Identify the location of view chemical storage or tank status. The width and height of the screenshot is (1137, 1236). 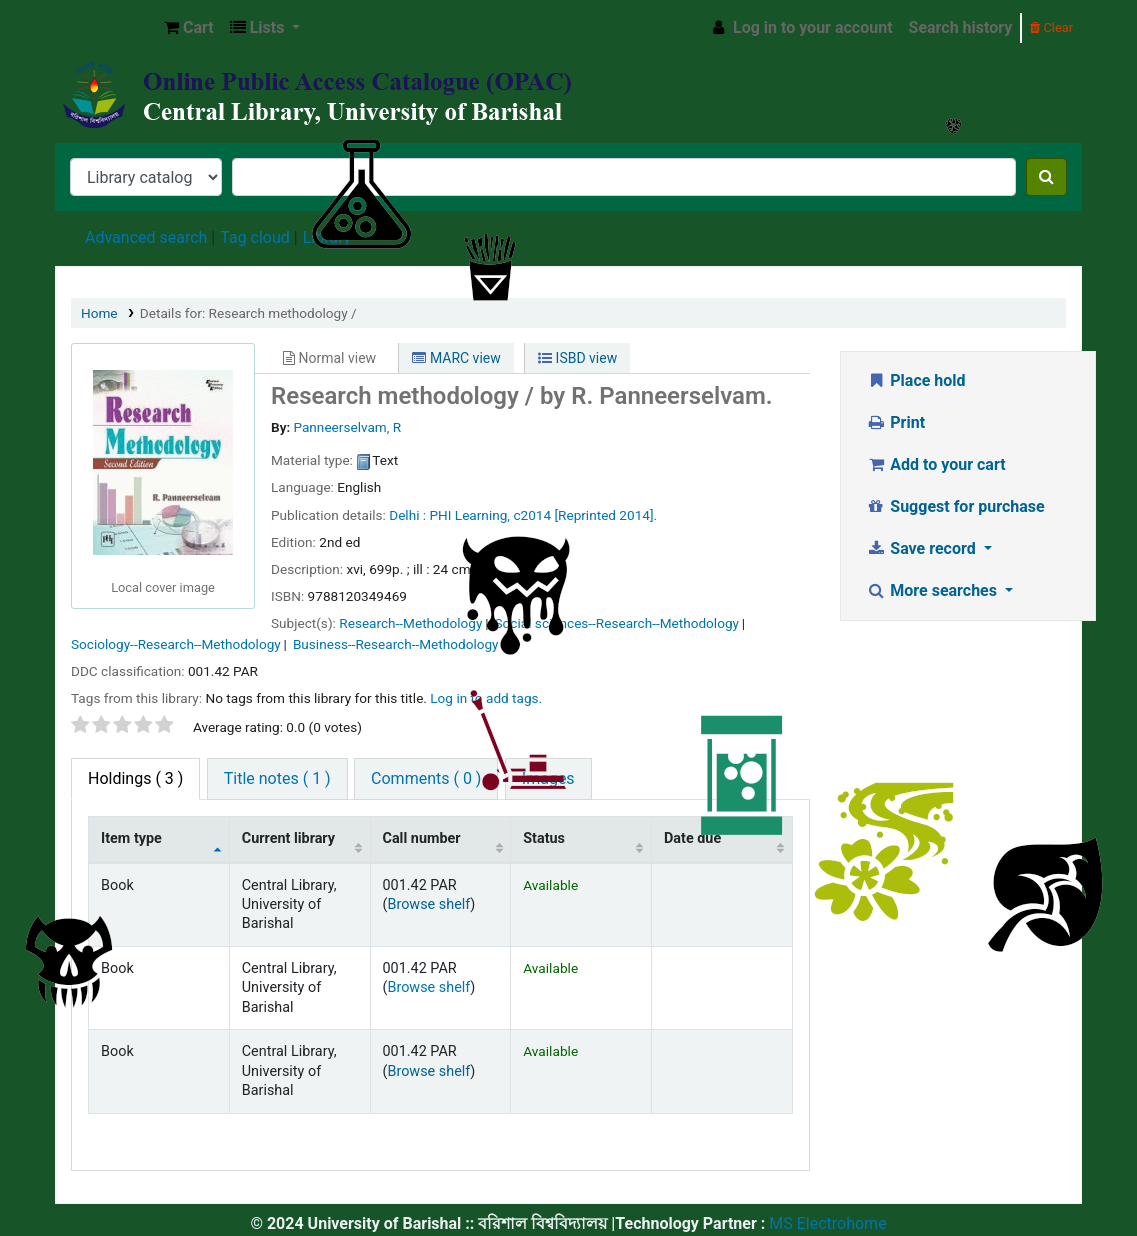
(740, 775).